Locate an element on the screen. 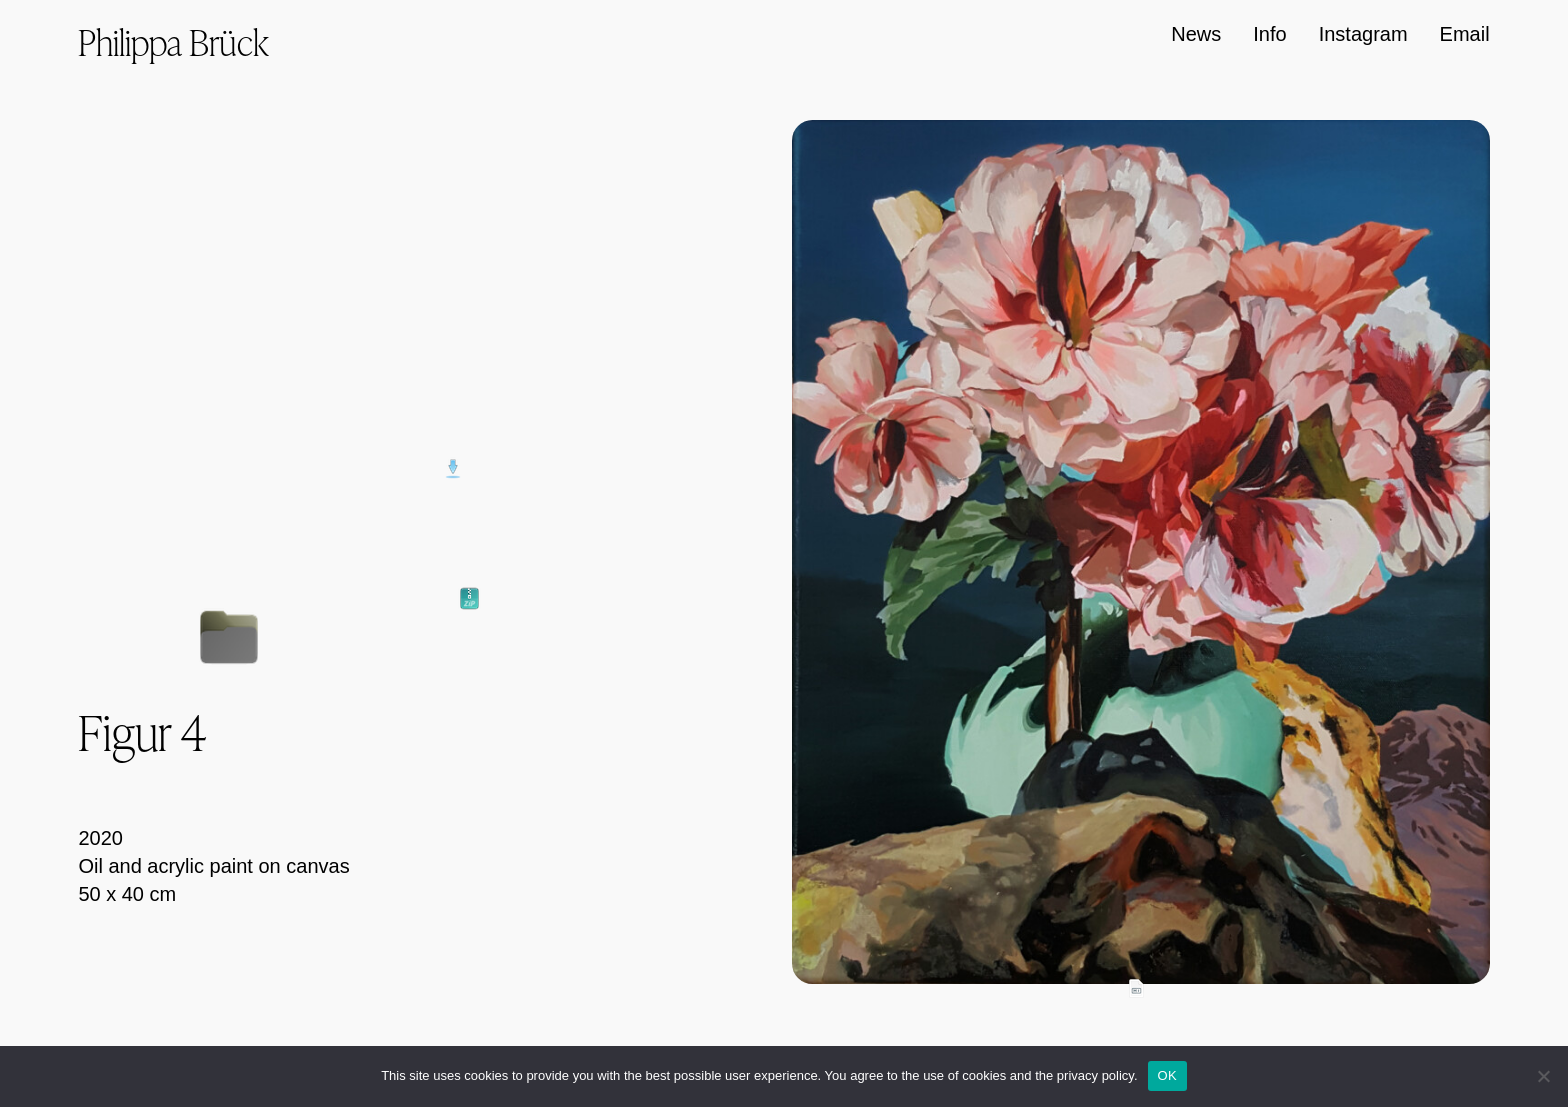  save document to a new location or filename is located at coordinates (453, 467).